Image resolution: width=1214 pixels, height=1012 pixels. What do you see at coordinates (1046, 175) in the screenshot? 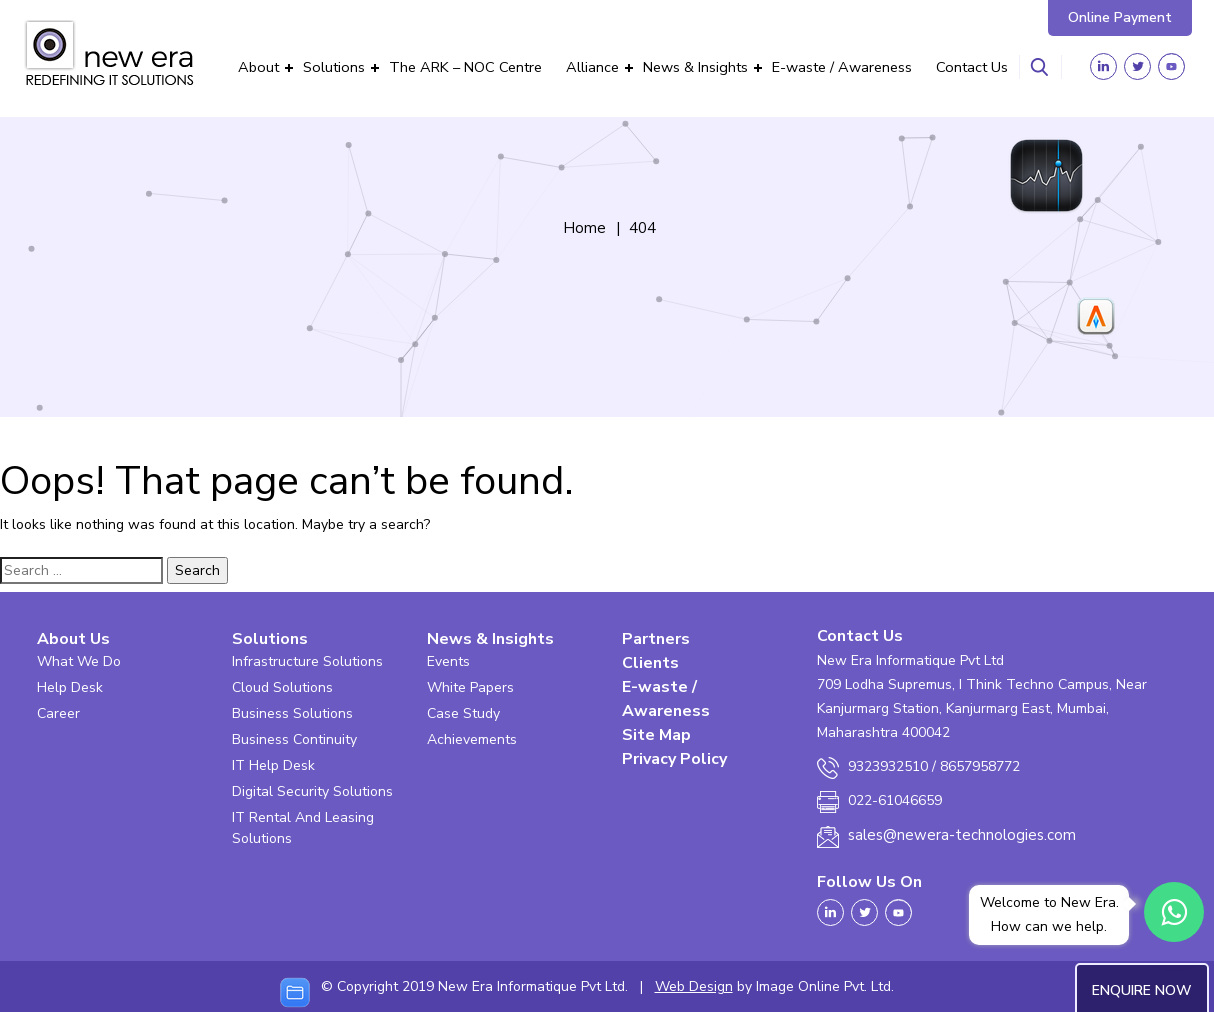
I see `open the Stocks app` at bounding box center [1046, 175].